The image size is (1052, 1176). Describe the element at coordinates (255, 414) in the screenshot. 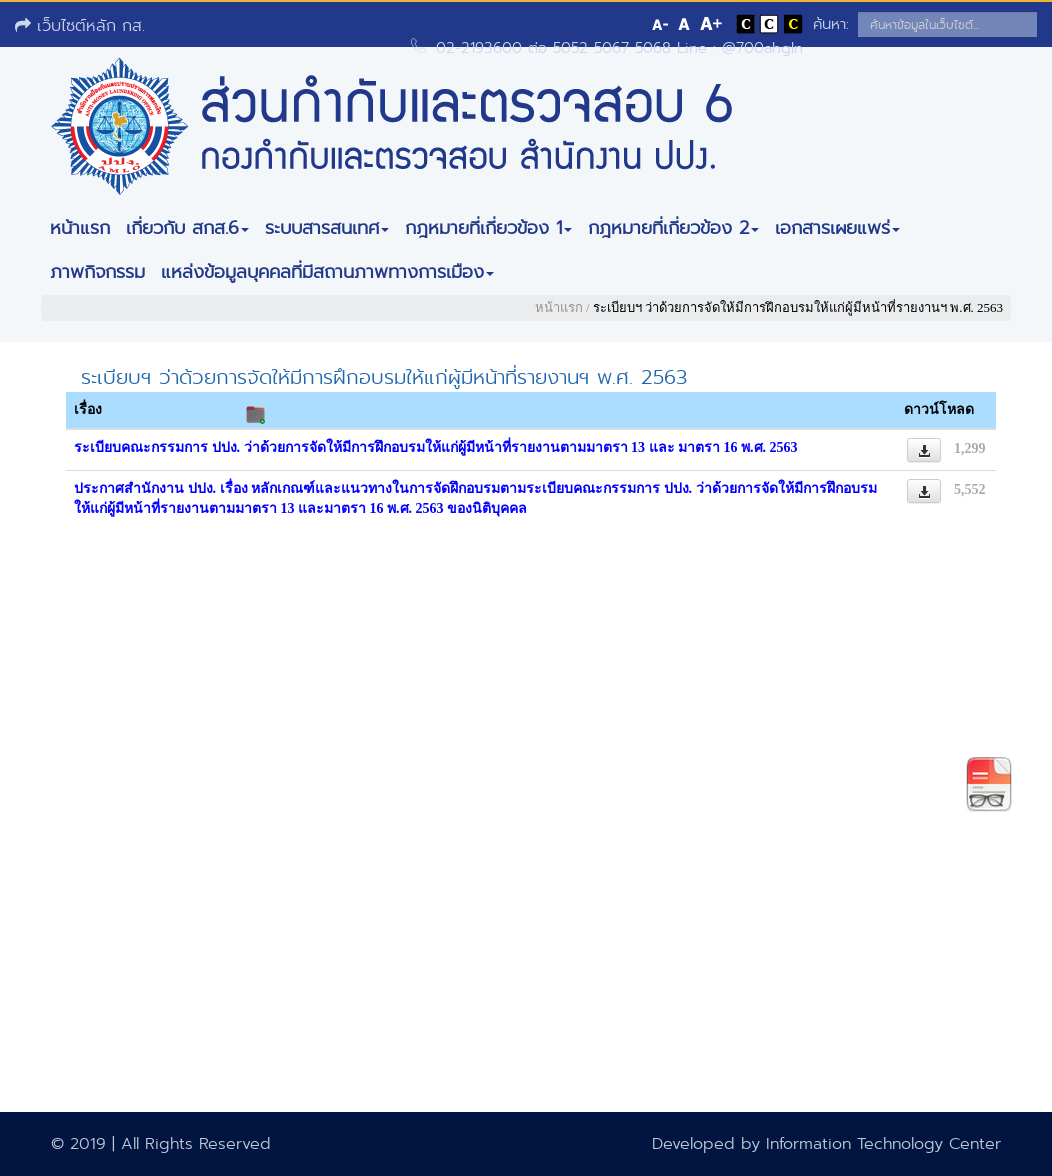

I see `create a new folder` at that location.